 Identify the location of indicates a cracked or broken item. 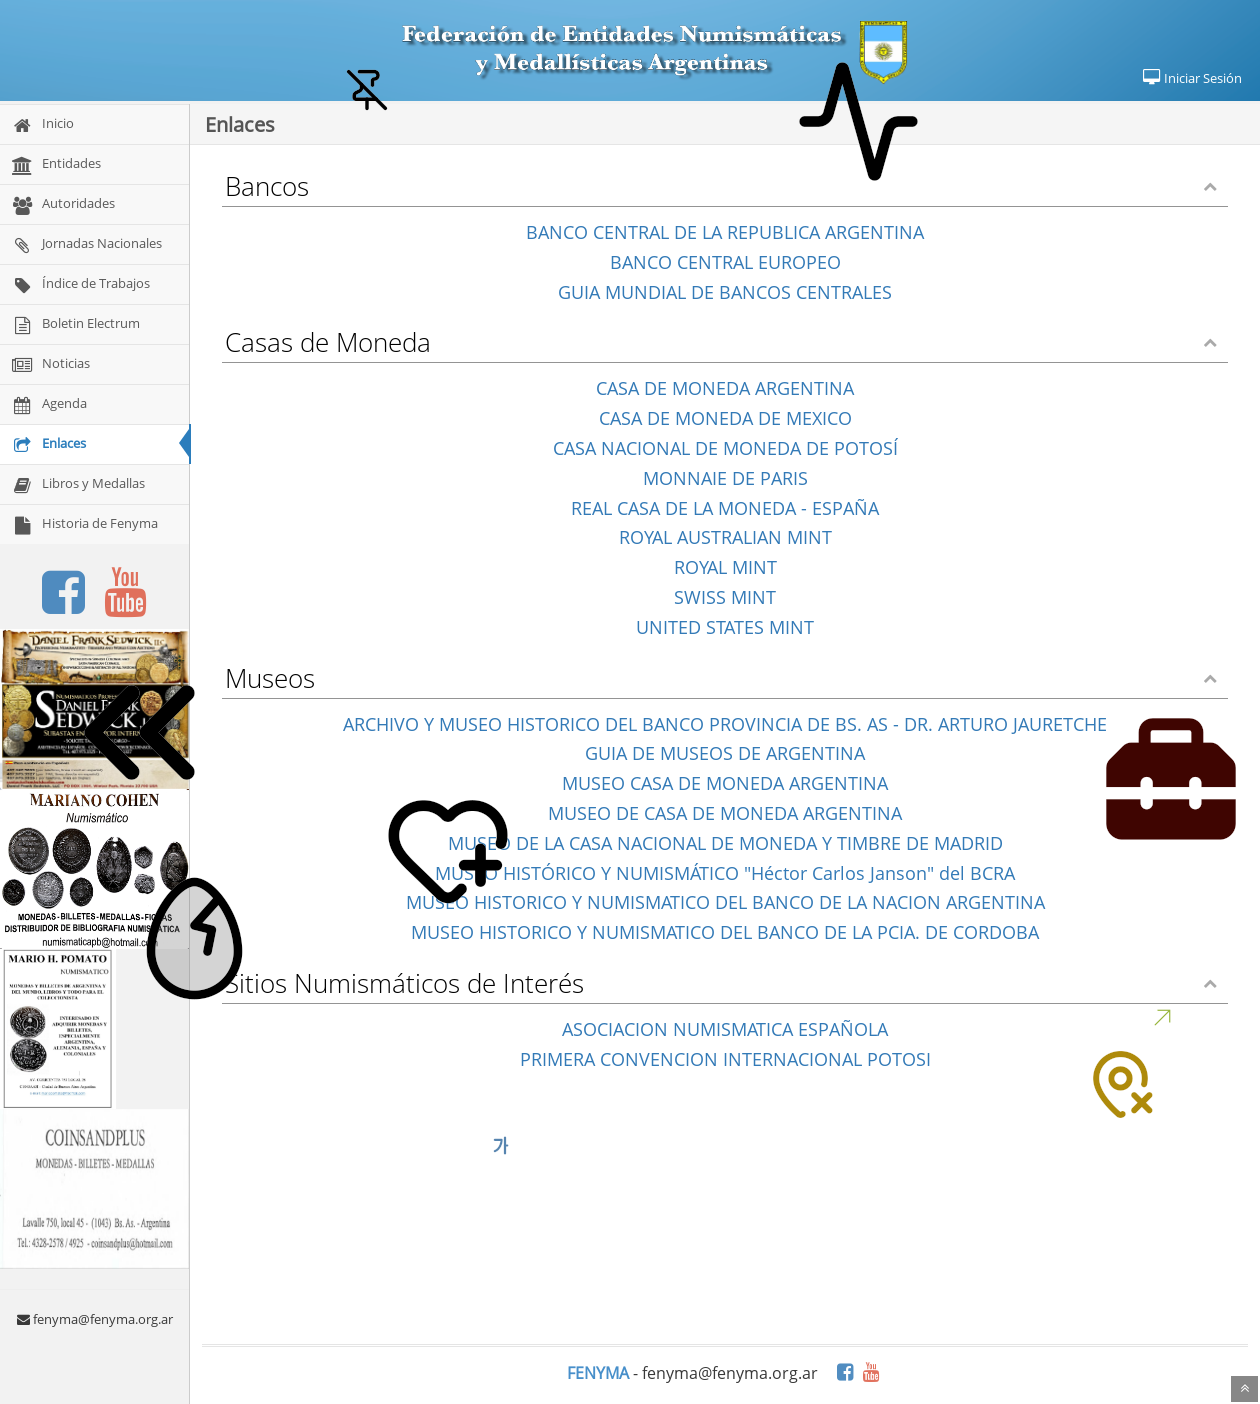
(194, 938).